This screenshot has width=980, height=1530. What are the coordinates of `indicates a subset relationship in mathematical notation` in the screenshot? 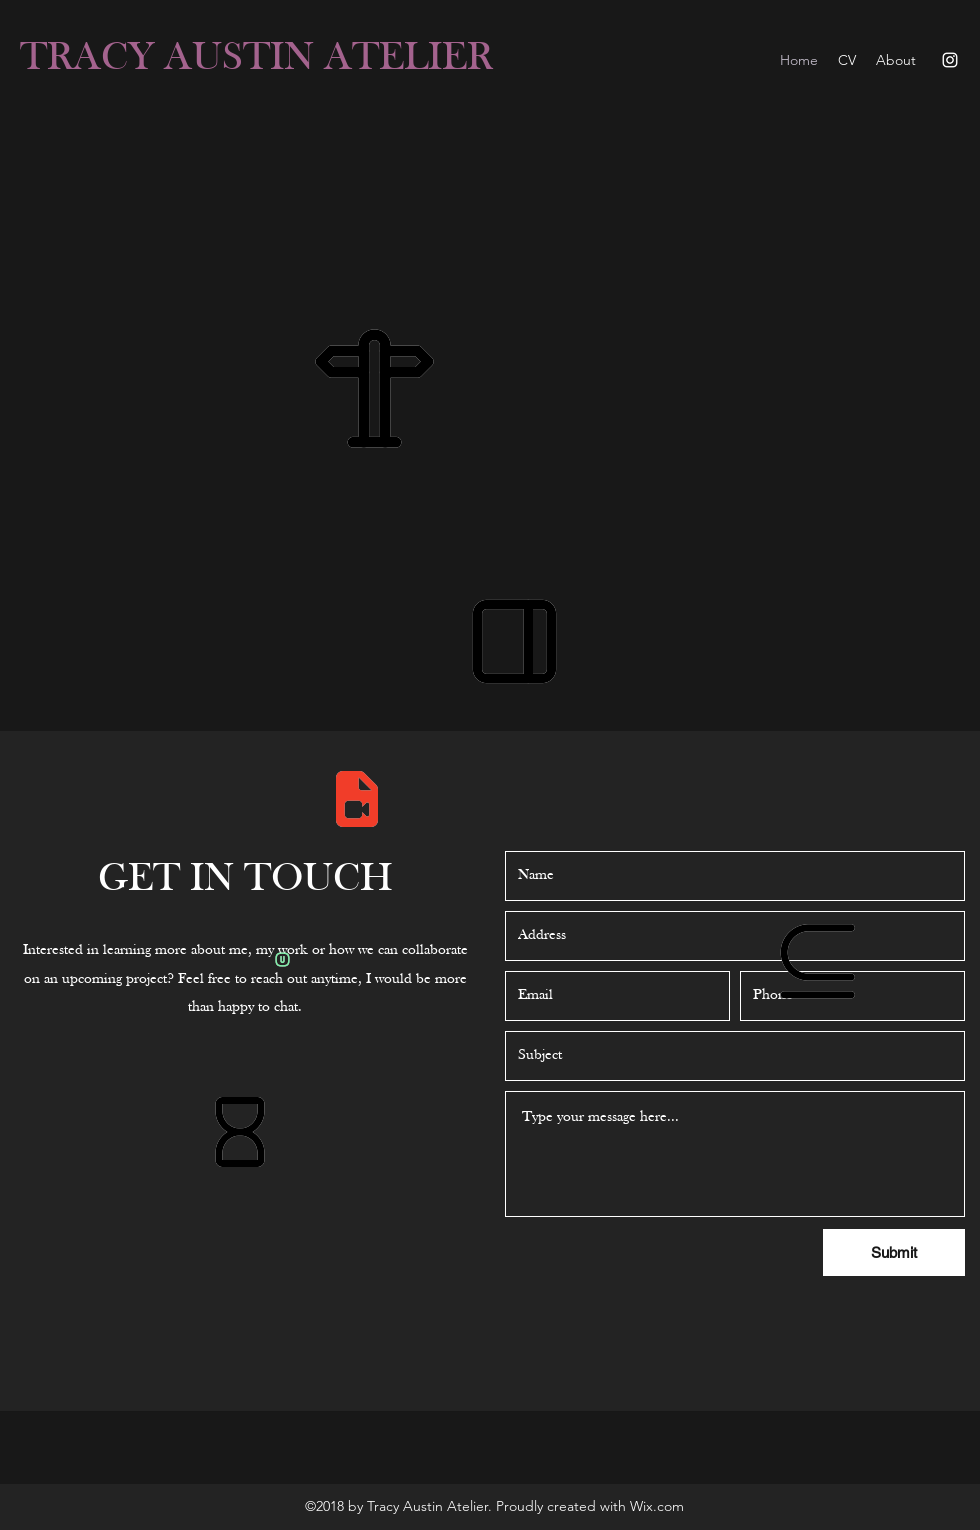 It's located at (819, 959).